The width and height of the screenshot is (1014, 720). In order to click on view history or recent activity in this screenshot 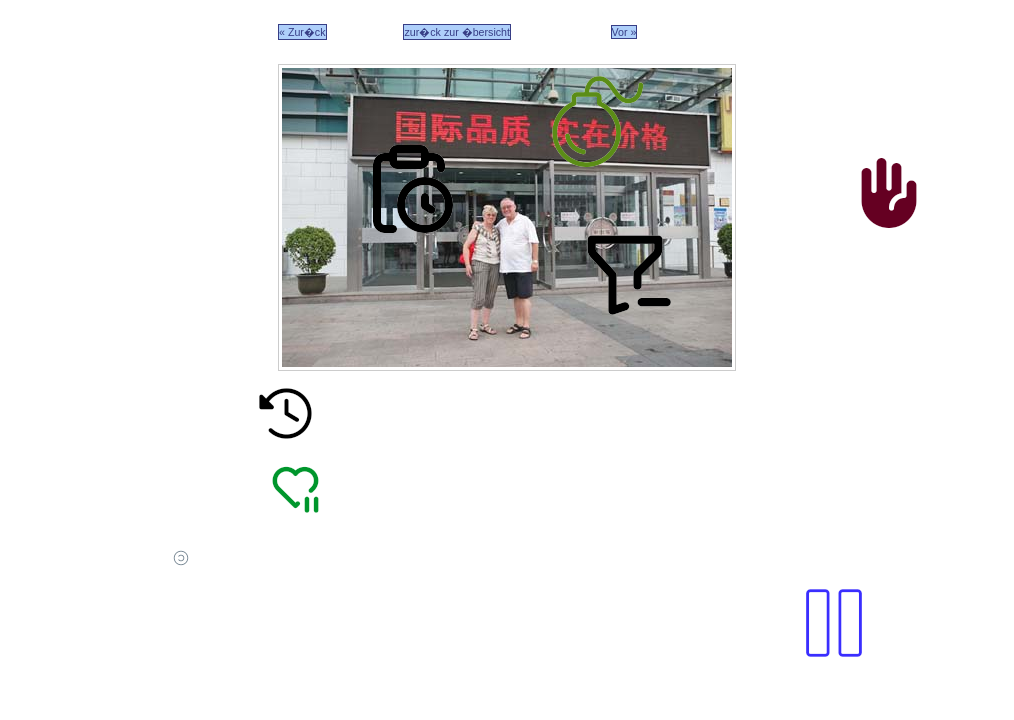, I will do `click(286, 413)`.